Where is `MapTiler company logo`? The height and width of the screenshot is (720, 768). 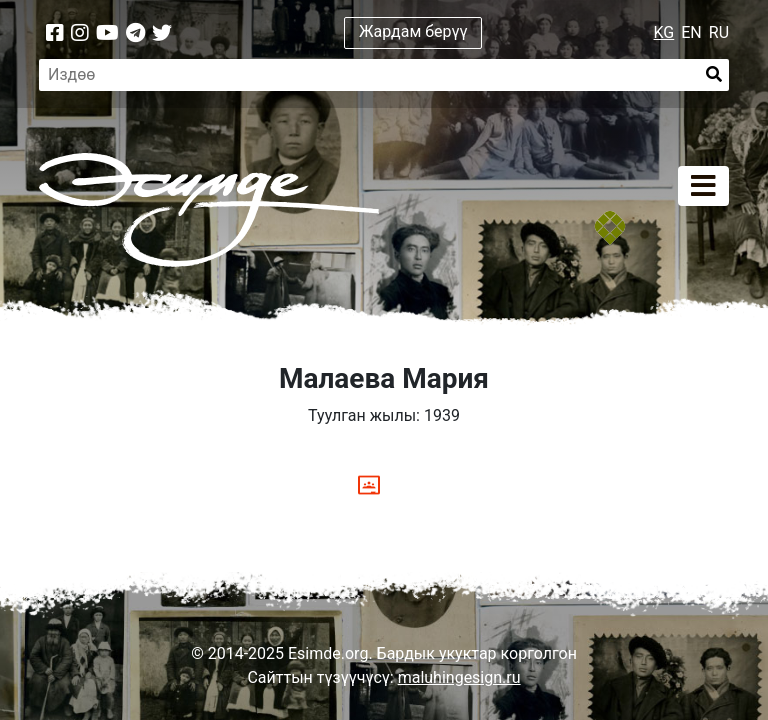 MapTiler company logo is located at coordinates (610, 228).